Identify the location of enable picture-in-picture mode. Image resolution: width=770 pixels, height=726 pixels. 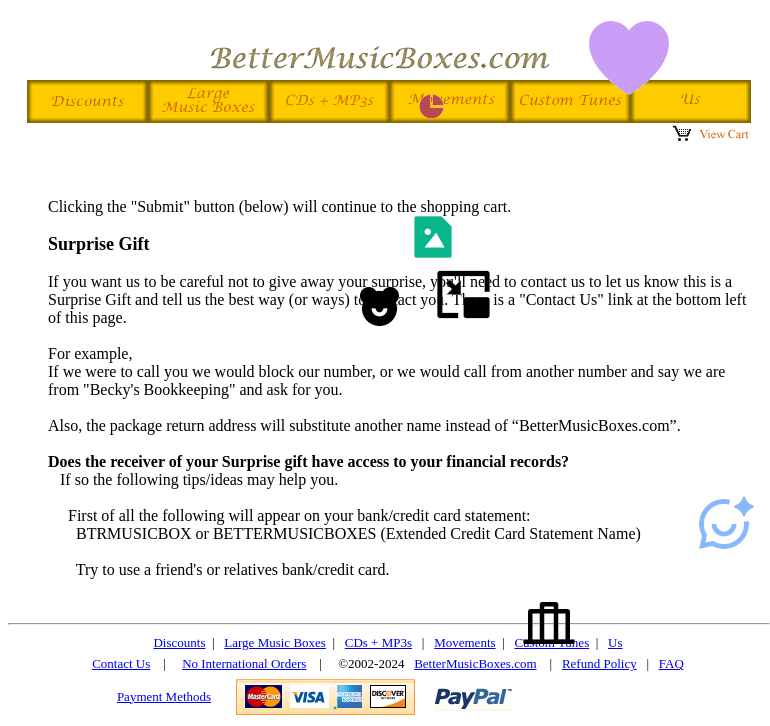
(463, 294).